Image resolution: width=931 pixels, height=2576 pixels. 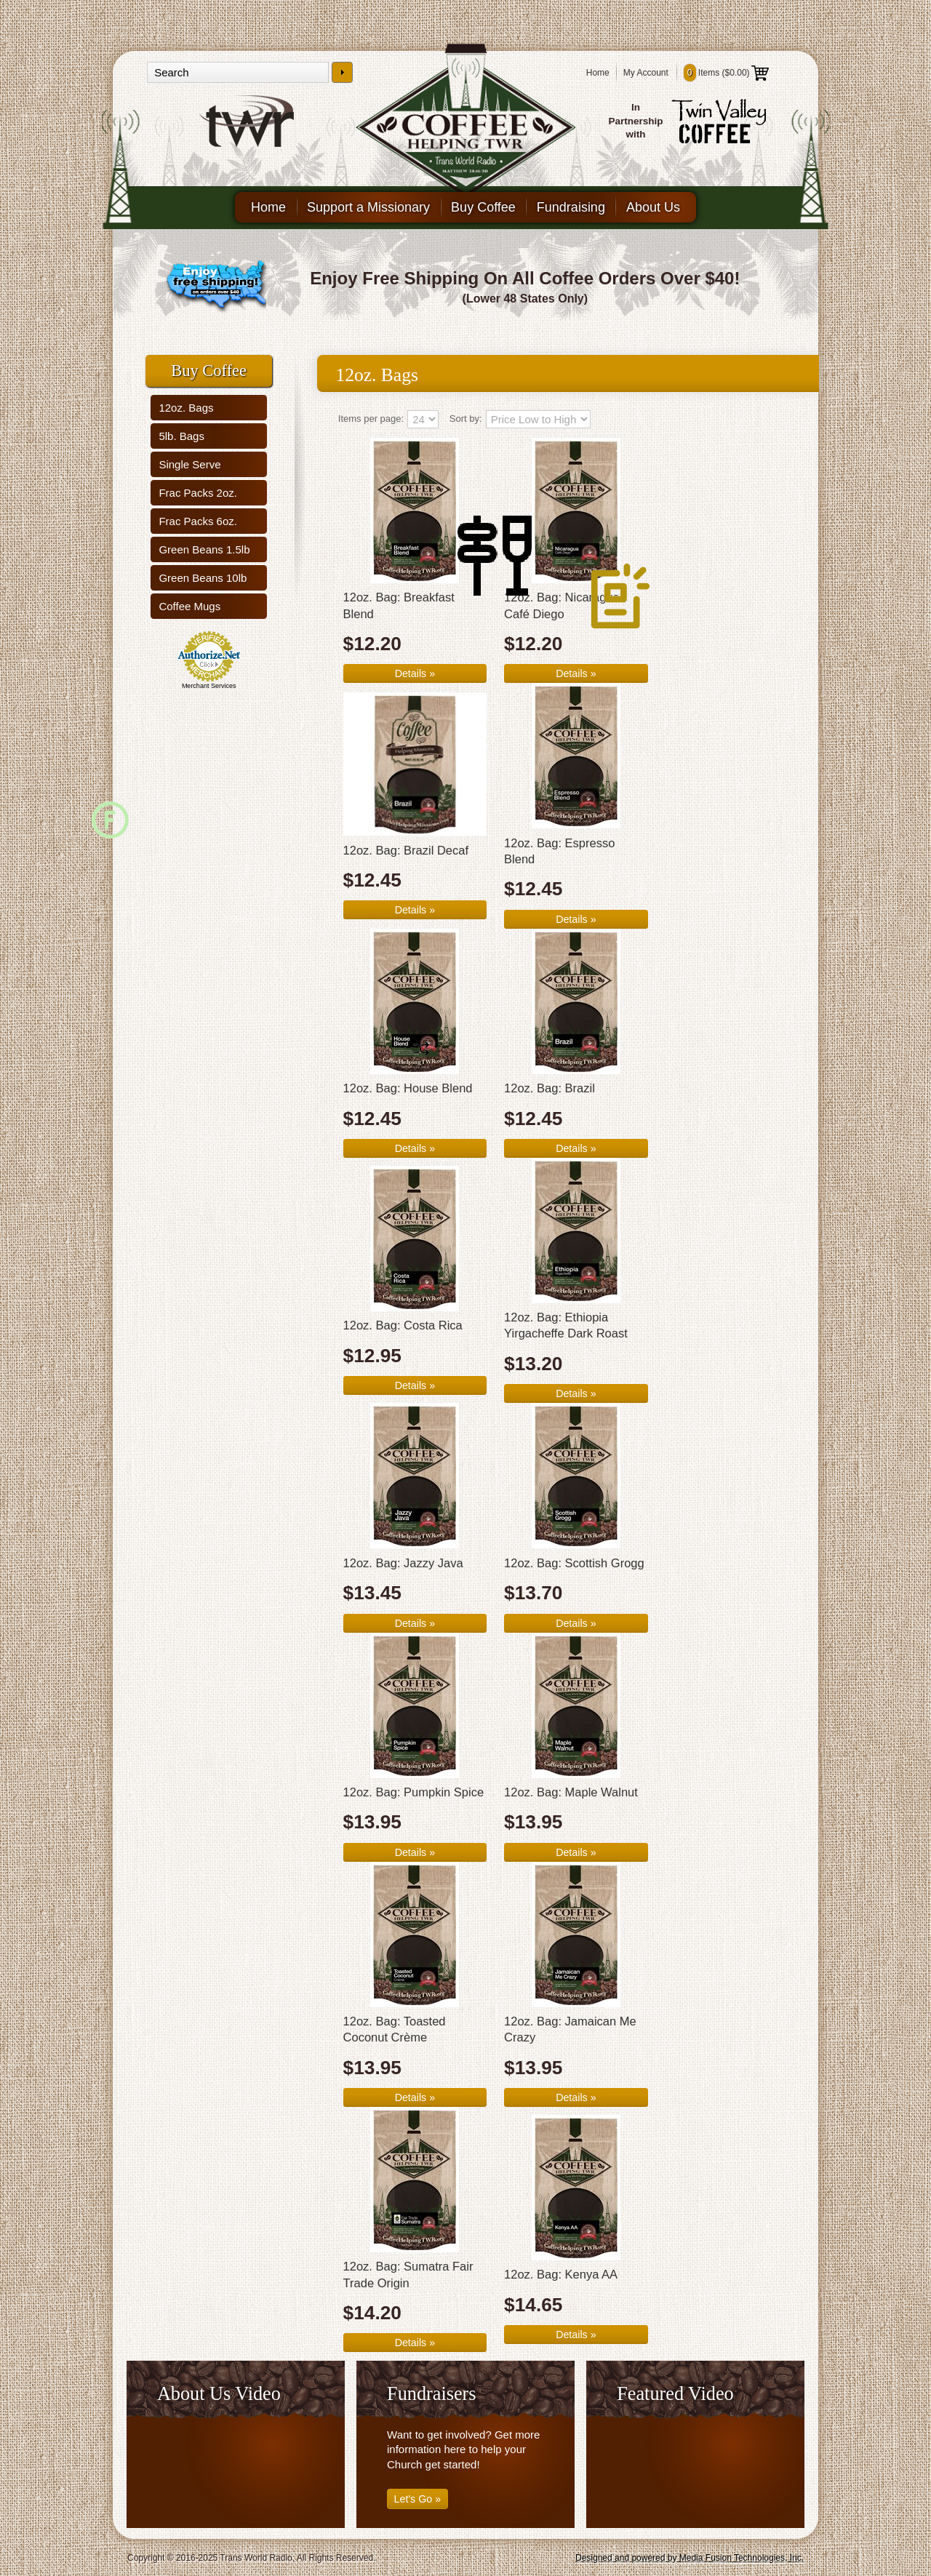 What do you see at coordinates (110, 820) in the screenshot?
I see `facebook shortcut or social sharing` at bounding box center [110, 820].